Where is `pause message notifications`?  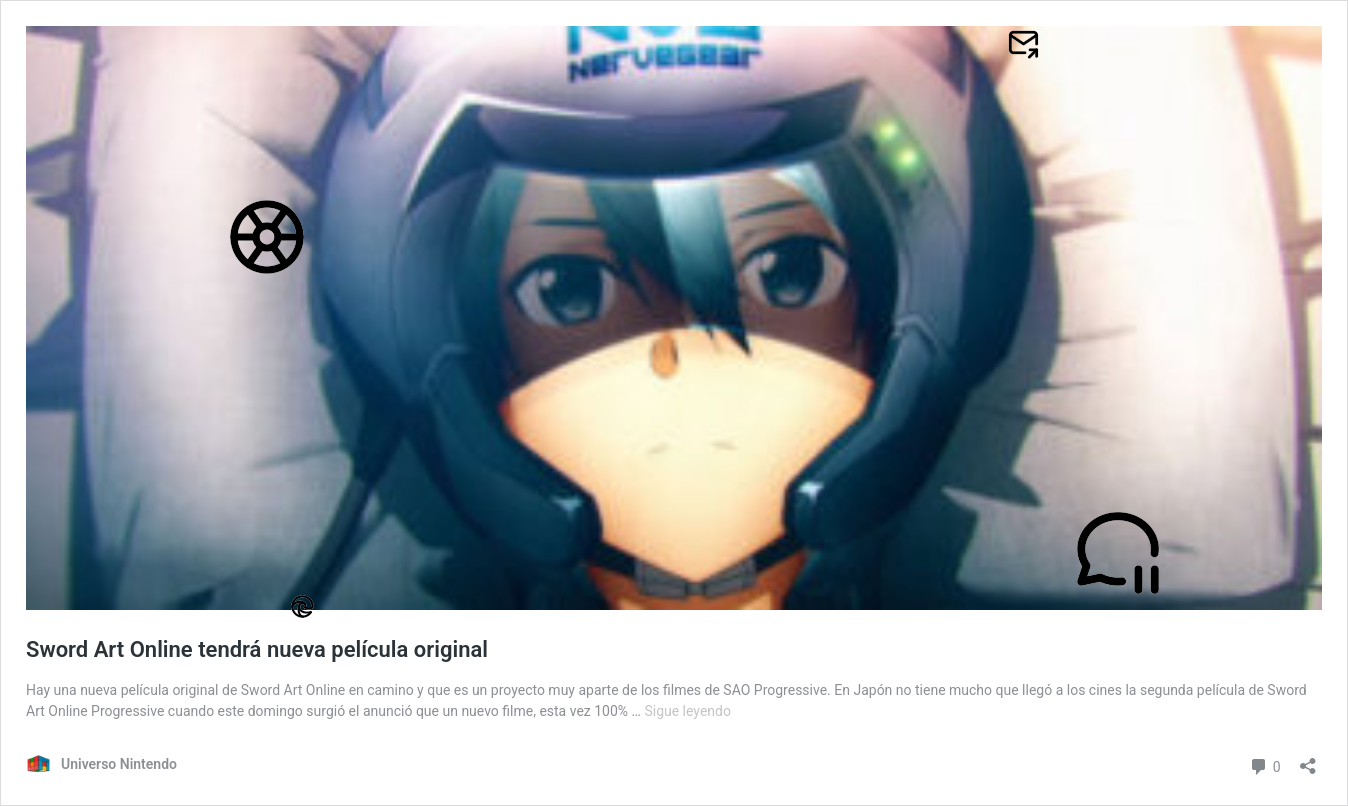
pause message notifications is located at coordinates (1118, 549).